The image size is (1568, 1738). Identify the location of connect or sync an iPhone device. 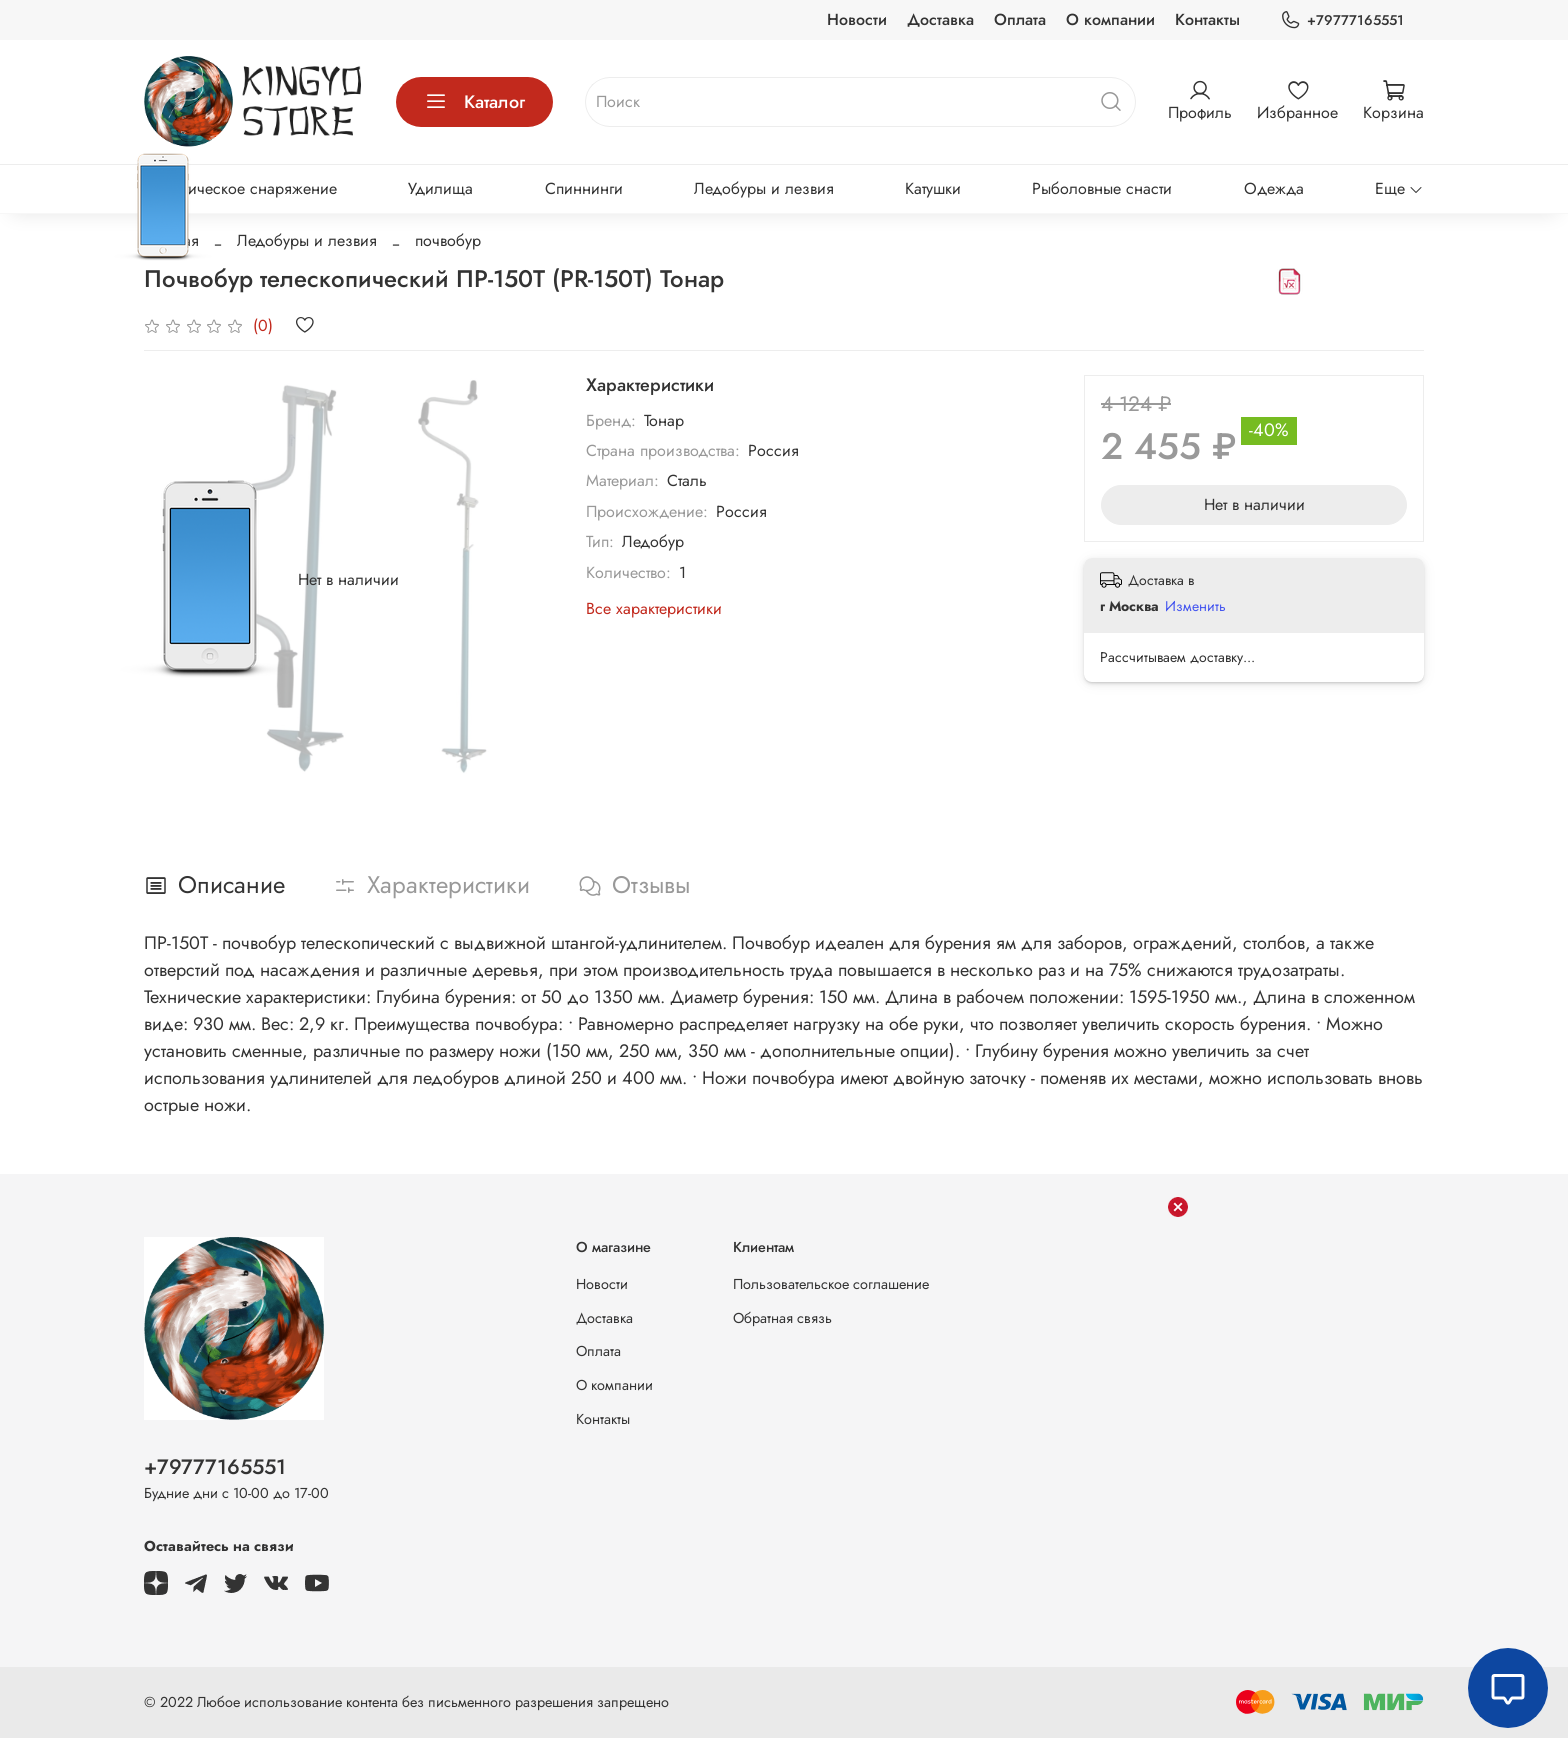
(210, 579).